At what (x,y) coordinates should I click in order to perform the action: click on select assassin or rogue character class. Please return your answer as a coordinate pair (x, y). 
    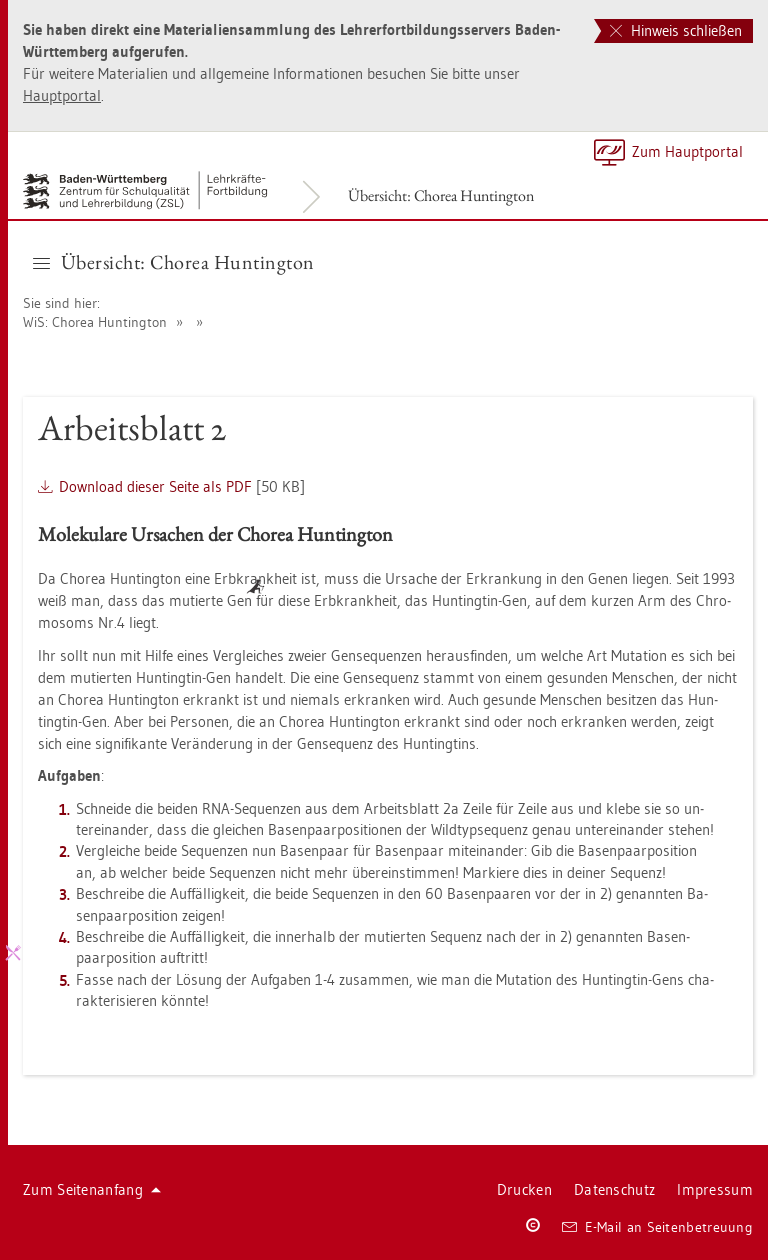
    Looking at the image, I should click on (255, 586).